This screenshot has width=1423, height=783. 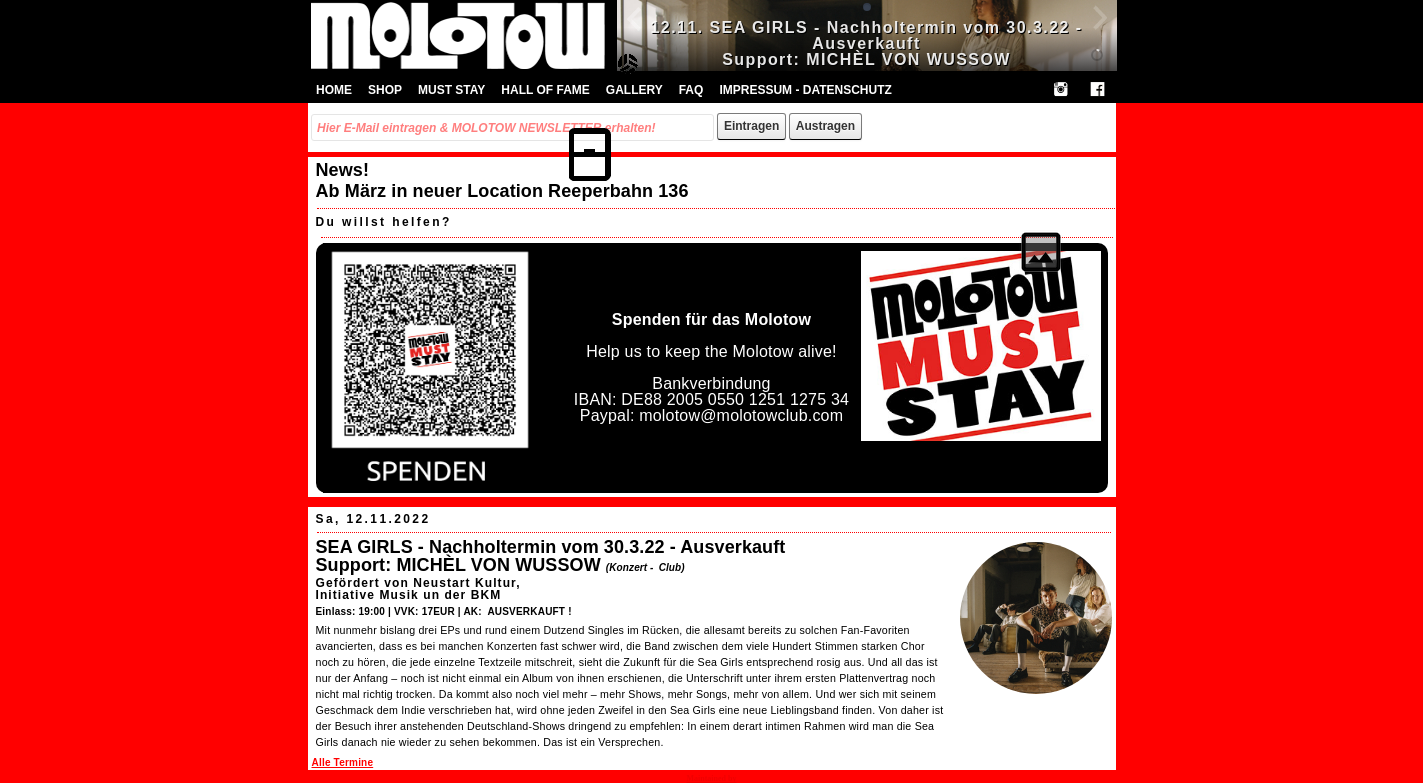 I want to click on view window sensor status, so click(x=589, y=154).